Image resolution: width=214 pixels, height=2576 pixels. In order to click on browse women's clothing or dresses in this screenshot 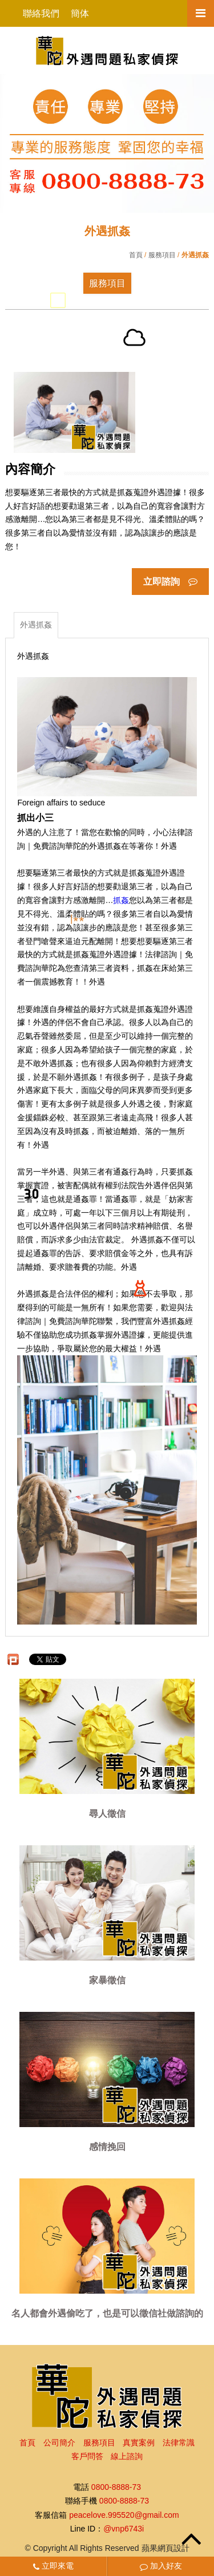, I will do `click(140, 1289)`.